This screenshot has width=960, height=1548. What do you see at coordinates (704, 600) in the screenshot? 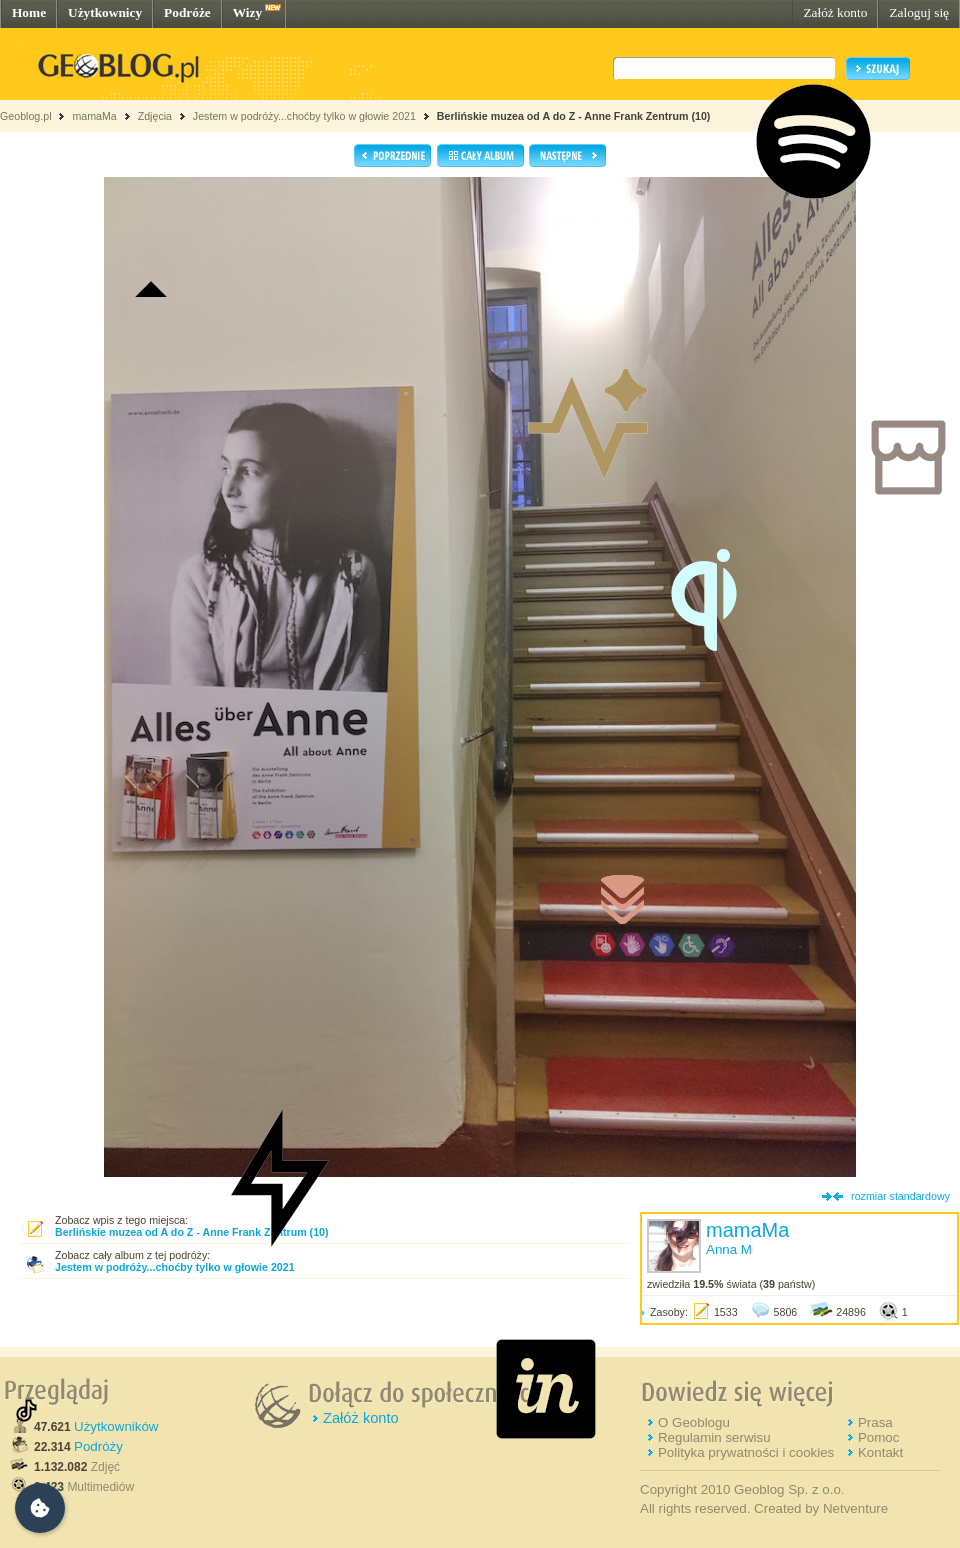
I see `indicates qi wireless charging capability` at bounding box center [704, 600].